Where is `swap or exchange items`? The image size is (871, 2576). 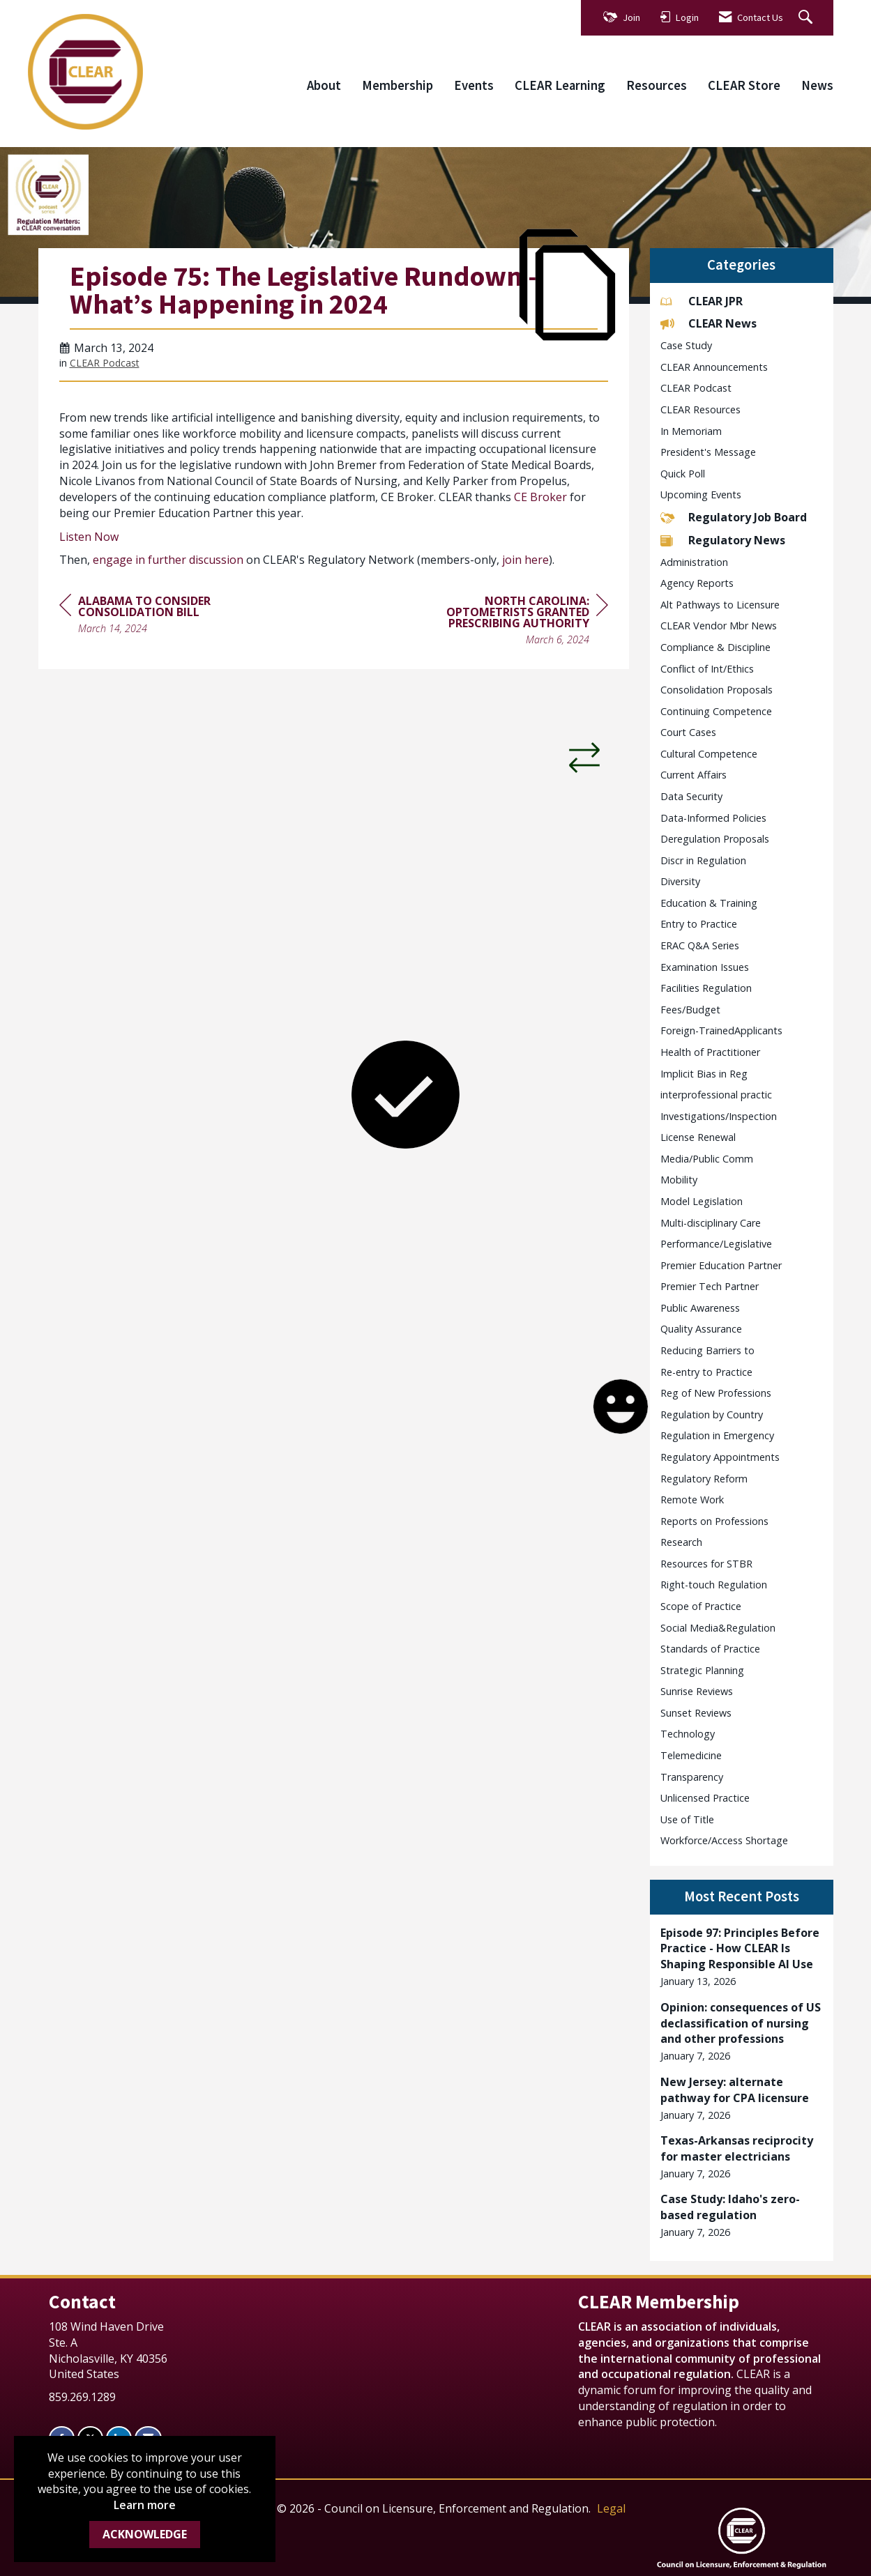
swap or exchange items is located at coordinates (584, 758).